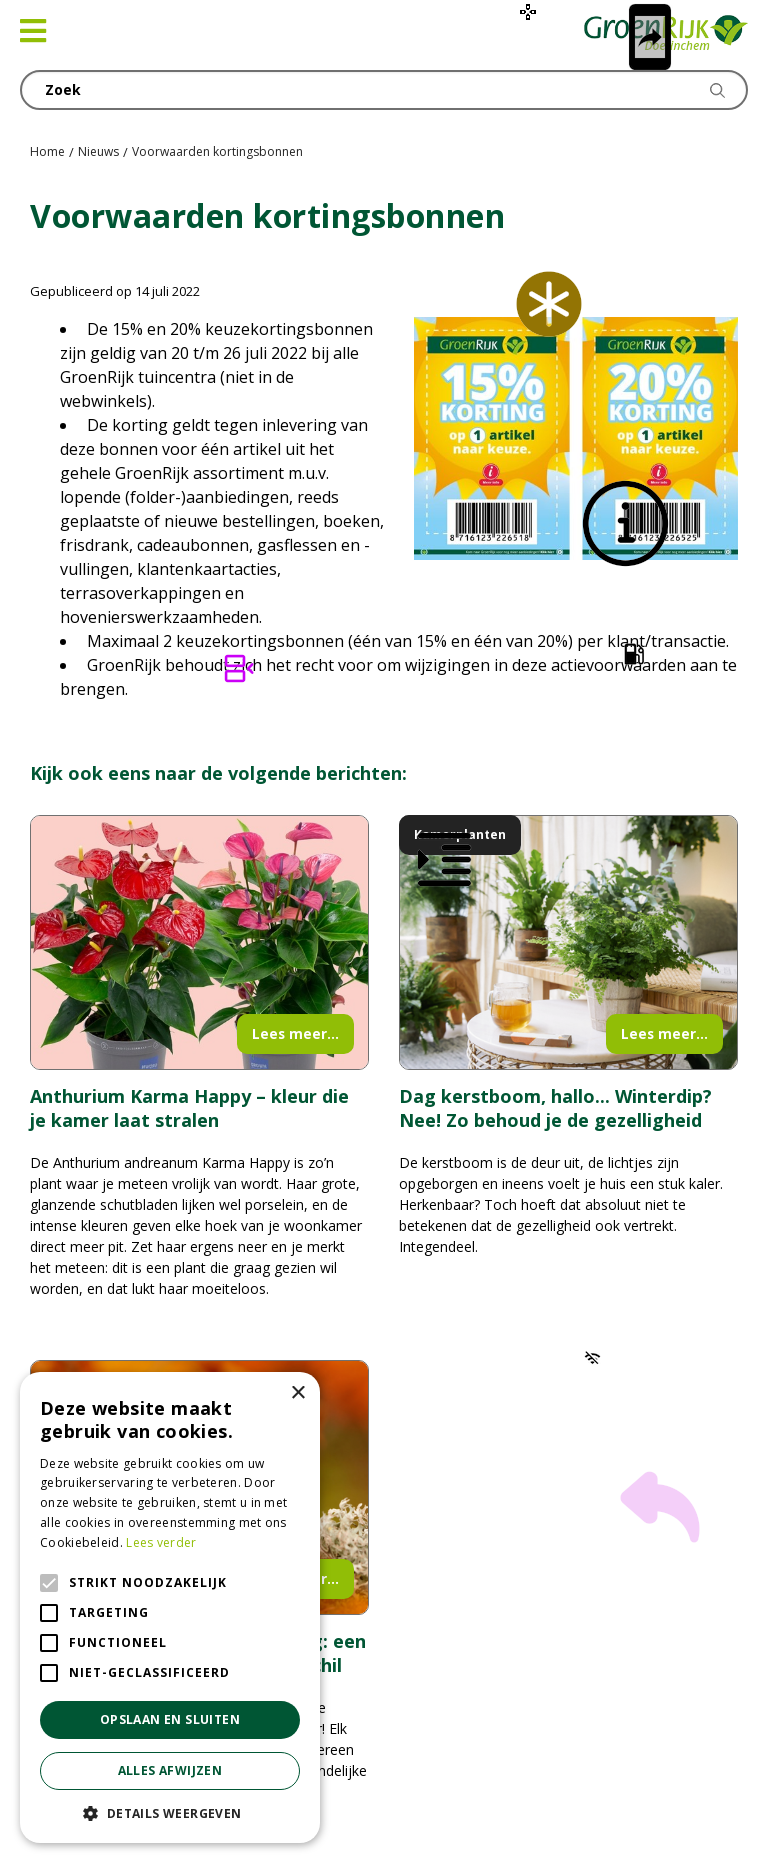 The image size is (768, 1863). What do you see at coordinates (238, 668) in the screenshot?
I see `move selected items to the end of a row` at bounding box center [238, 668].